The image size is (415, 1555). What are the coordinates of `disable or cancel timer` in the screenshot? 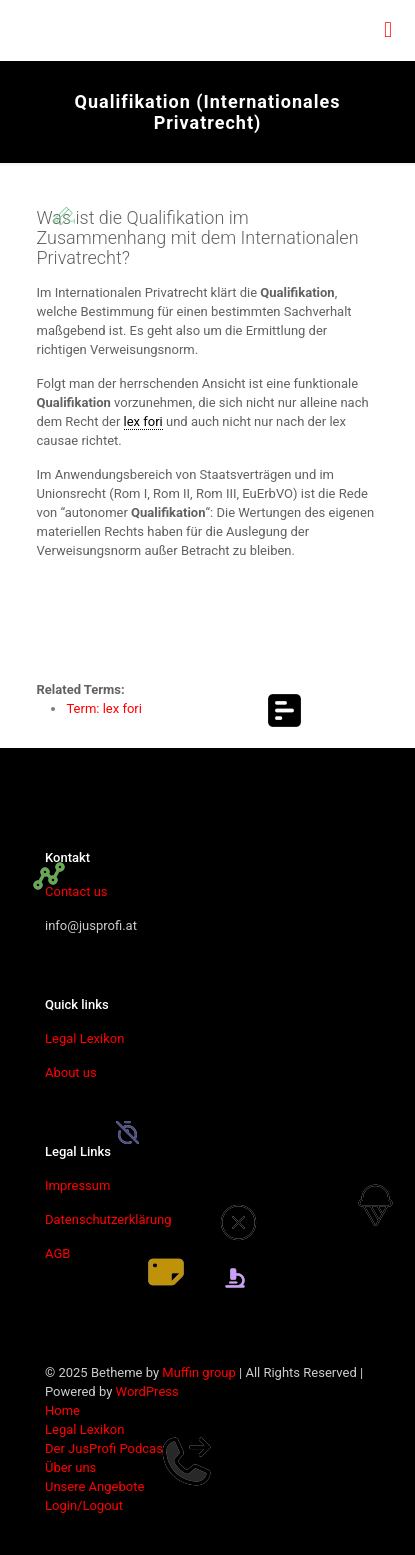 It's located at (127, 1132).